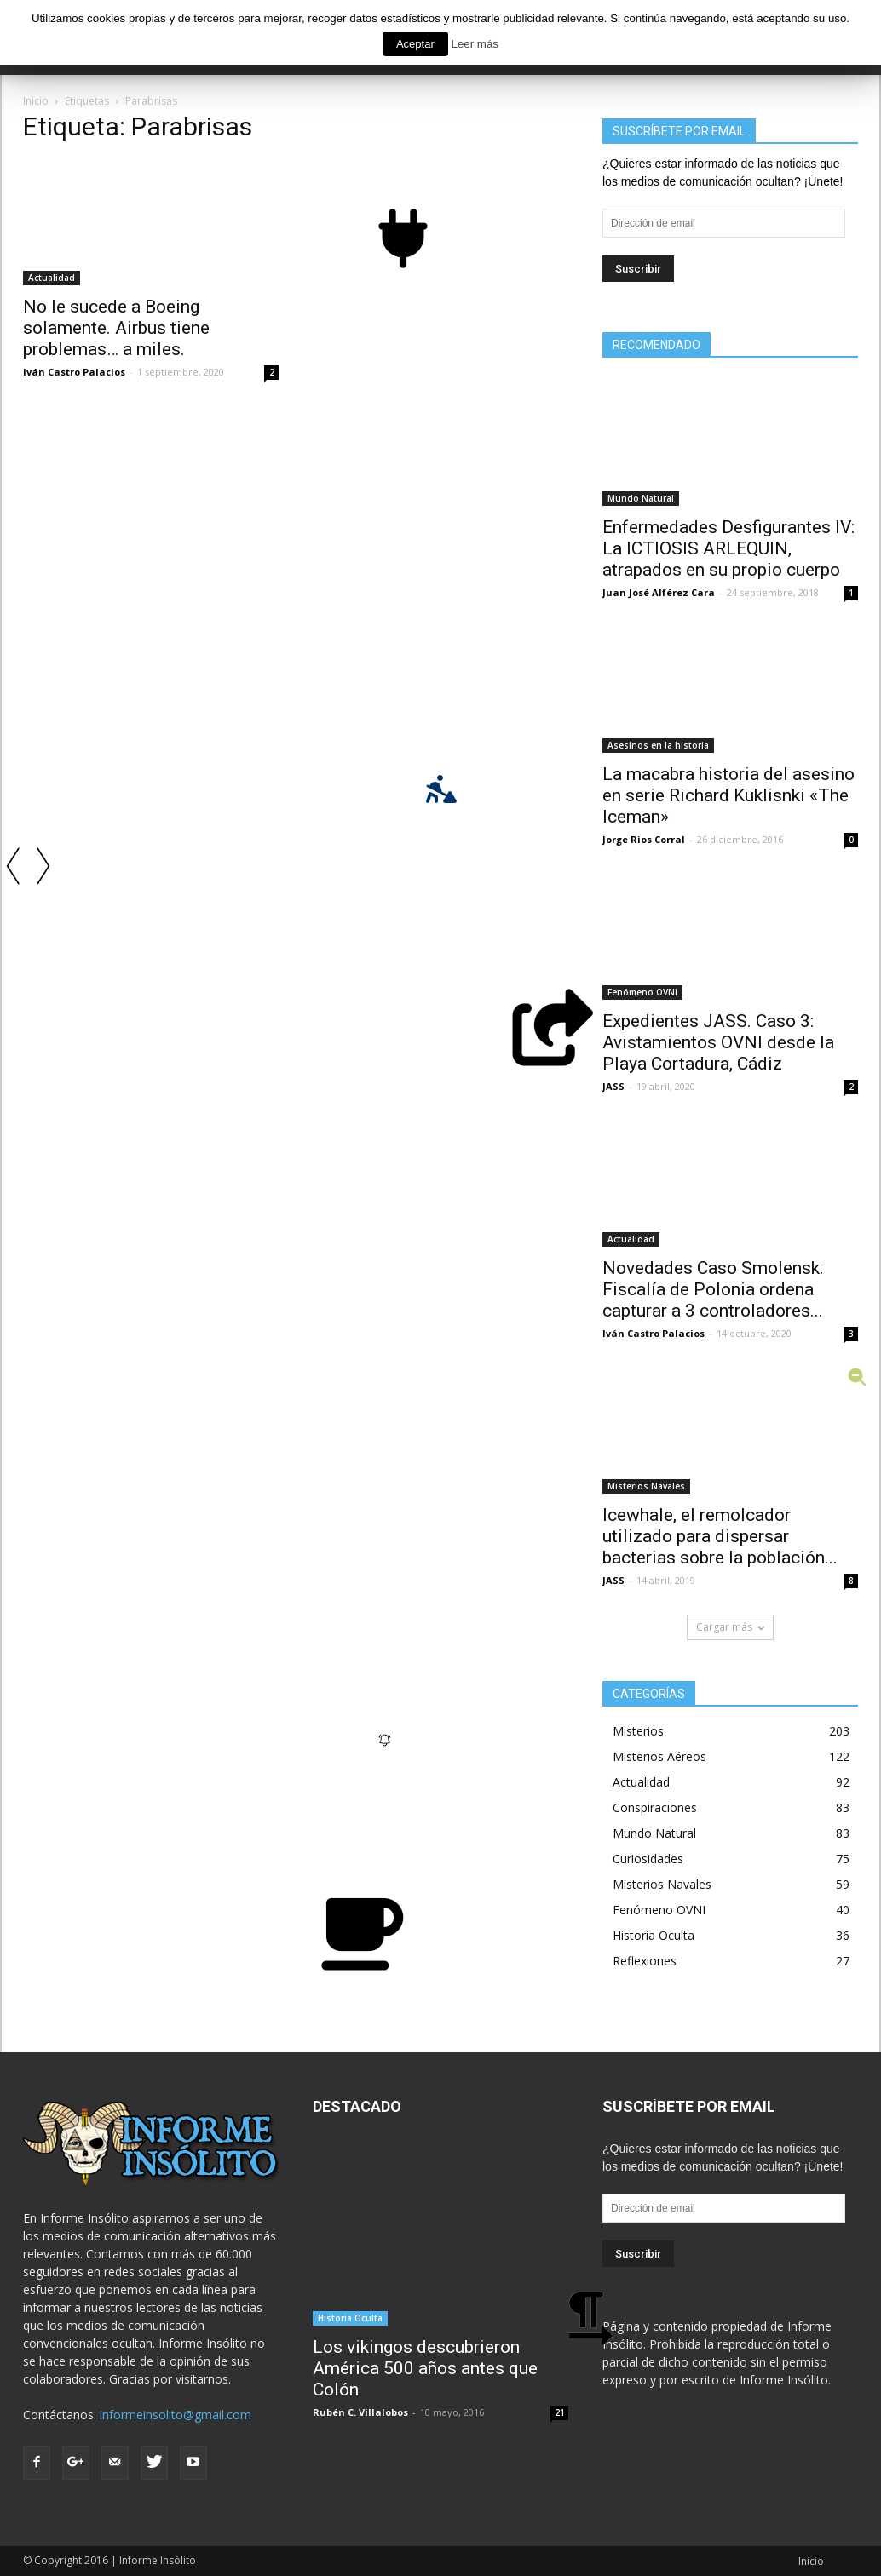 This screenshot has height=2576, width=881. Describe the element at coordinates (384, 1740) in the screenshot. I see `indicates new notifications or alerts` at that location.